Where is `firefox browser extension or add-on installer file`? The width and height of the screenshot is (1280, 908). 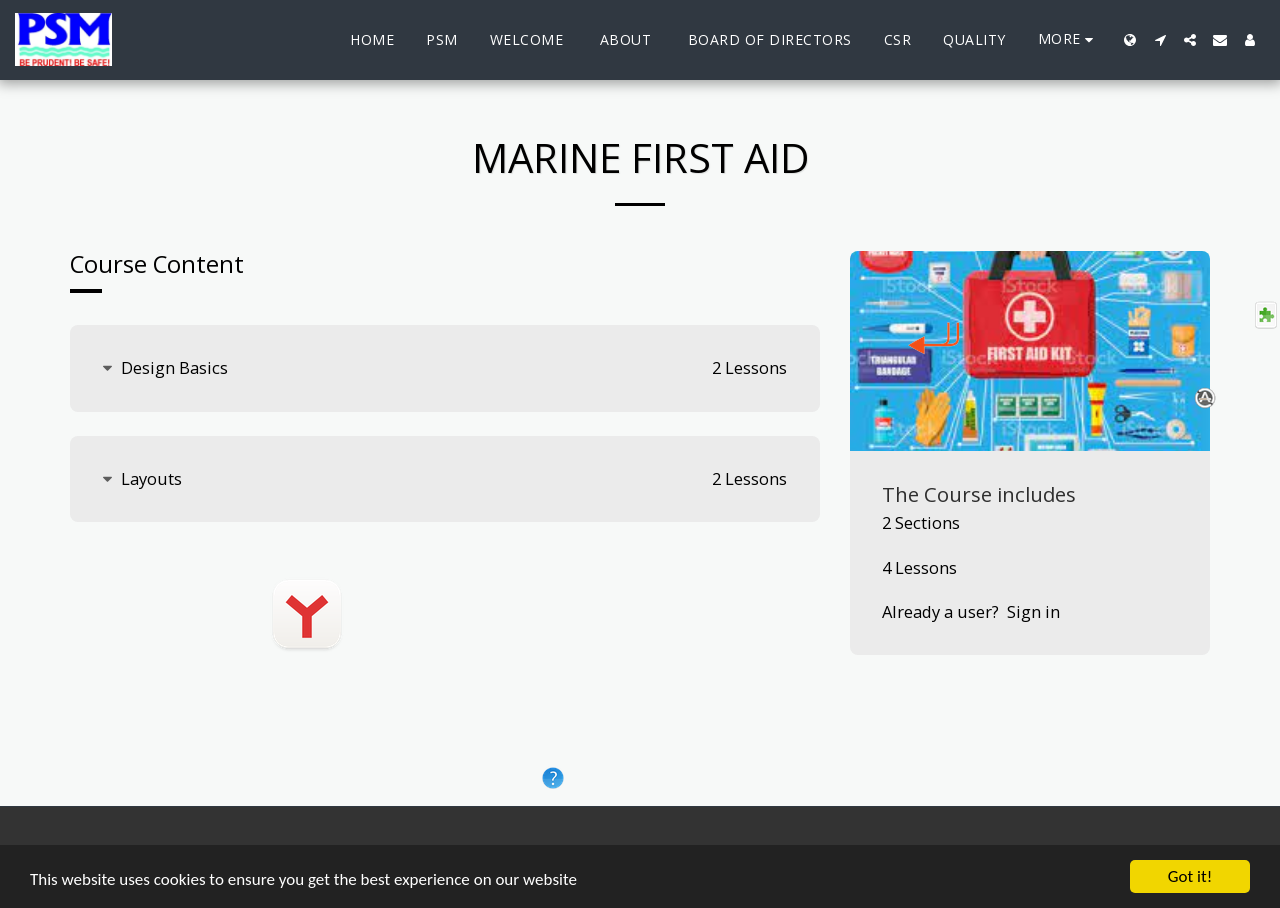
firefox browser extension or add-on installer file is located at coordinates (1266, 315).